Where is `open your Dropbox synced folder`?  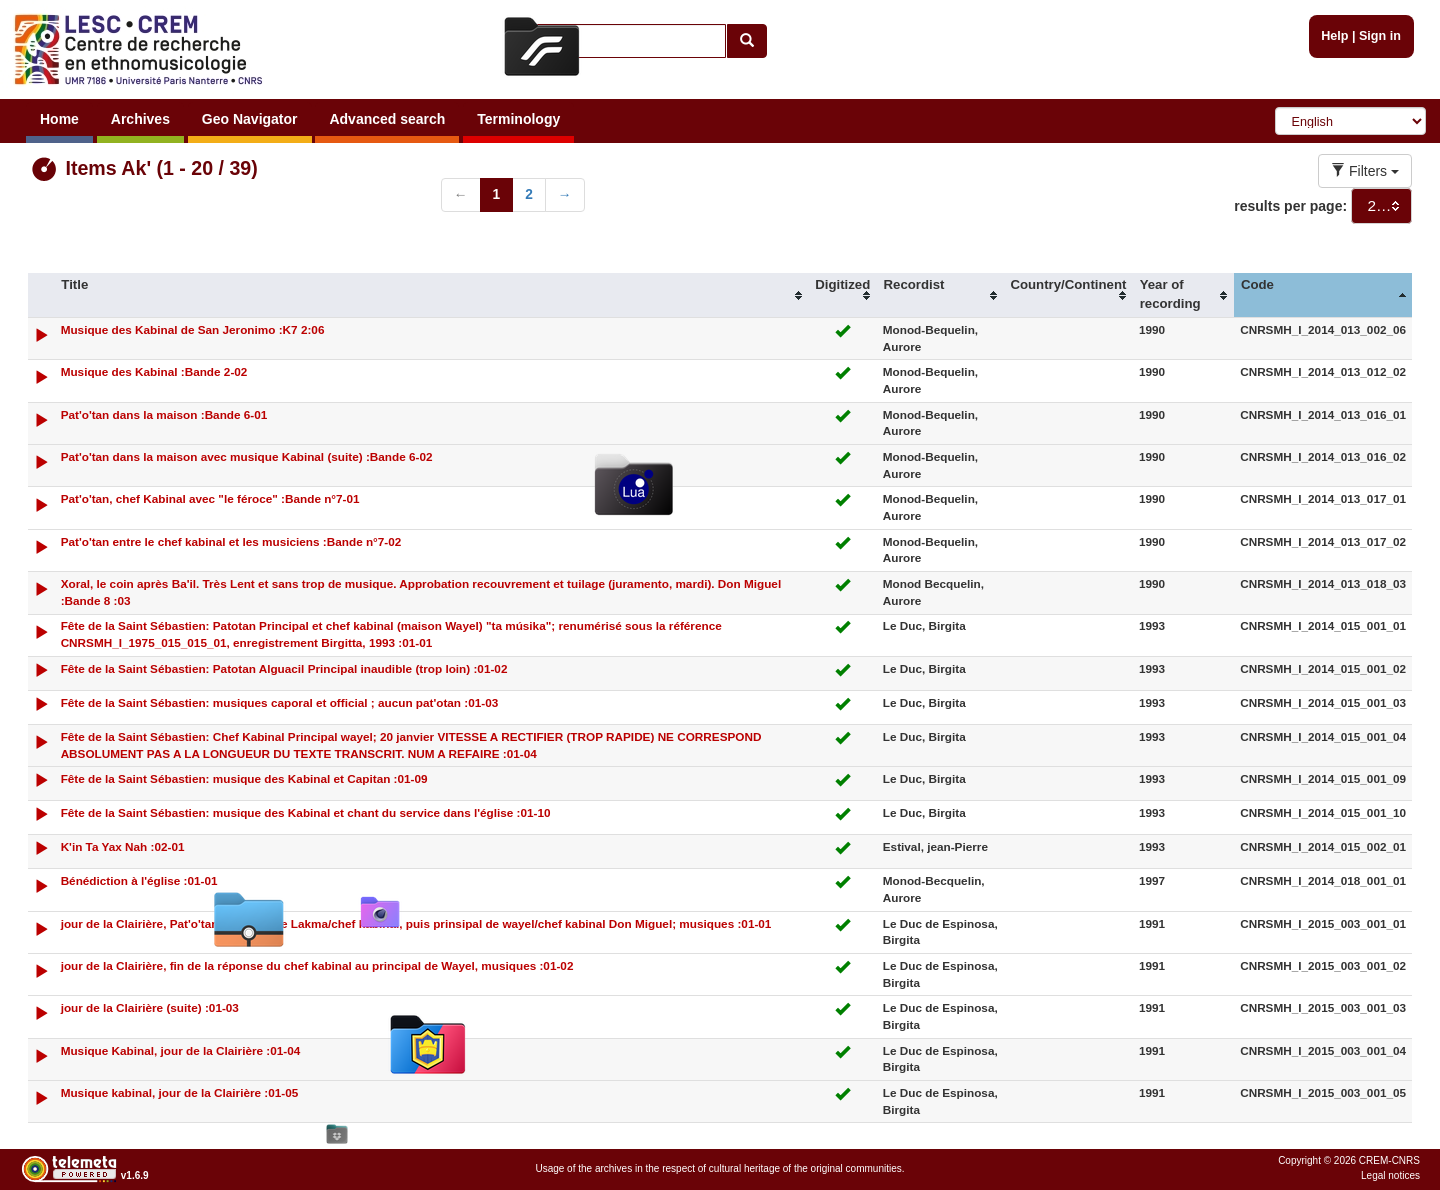
open your Dropbox synced folder is located at coordinates (337, 1134).